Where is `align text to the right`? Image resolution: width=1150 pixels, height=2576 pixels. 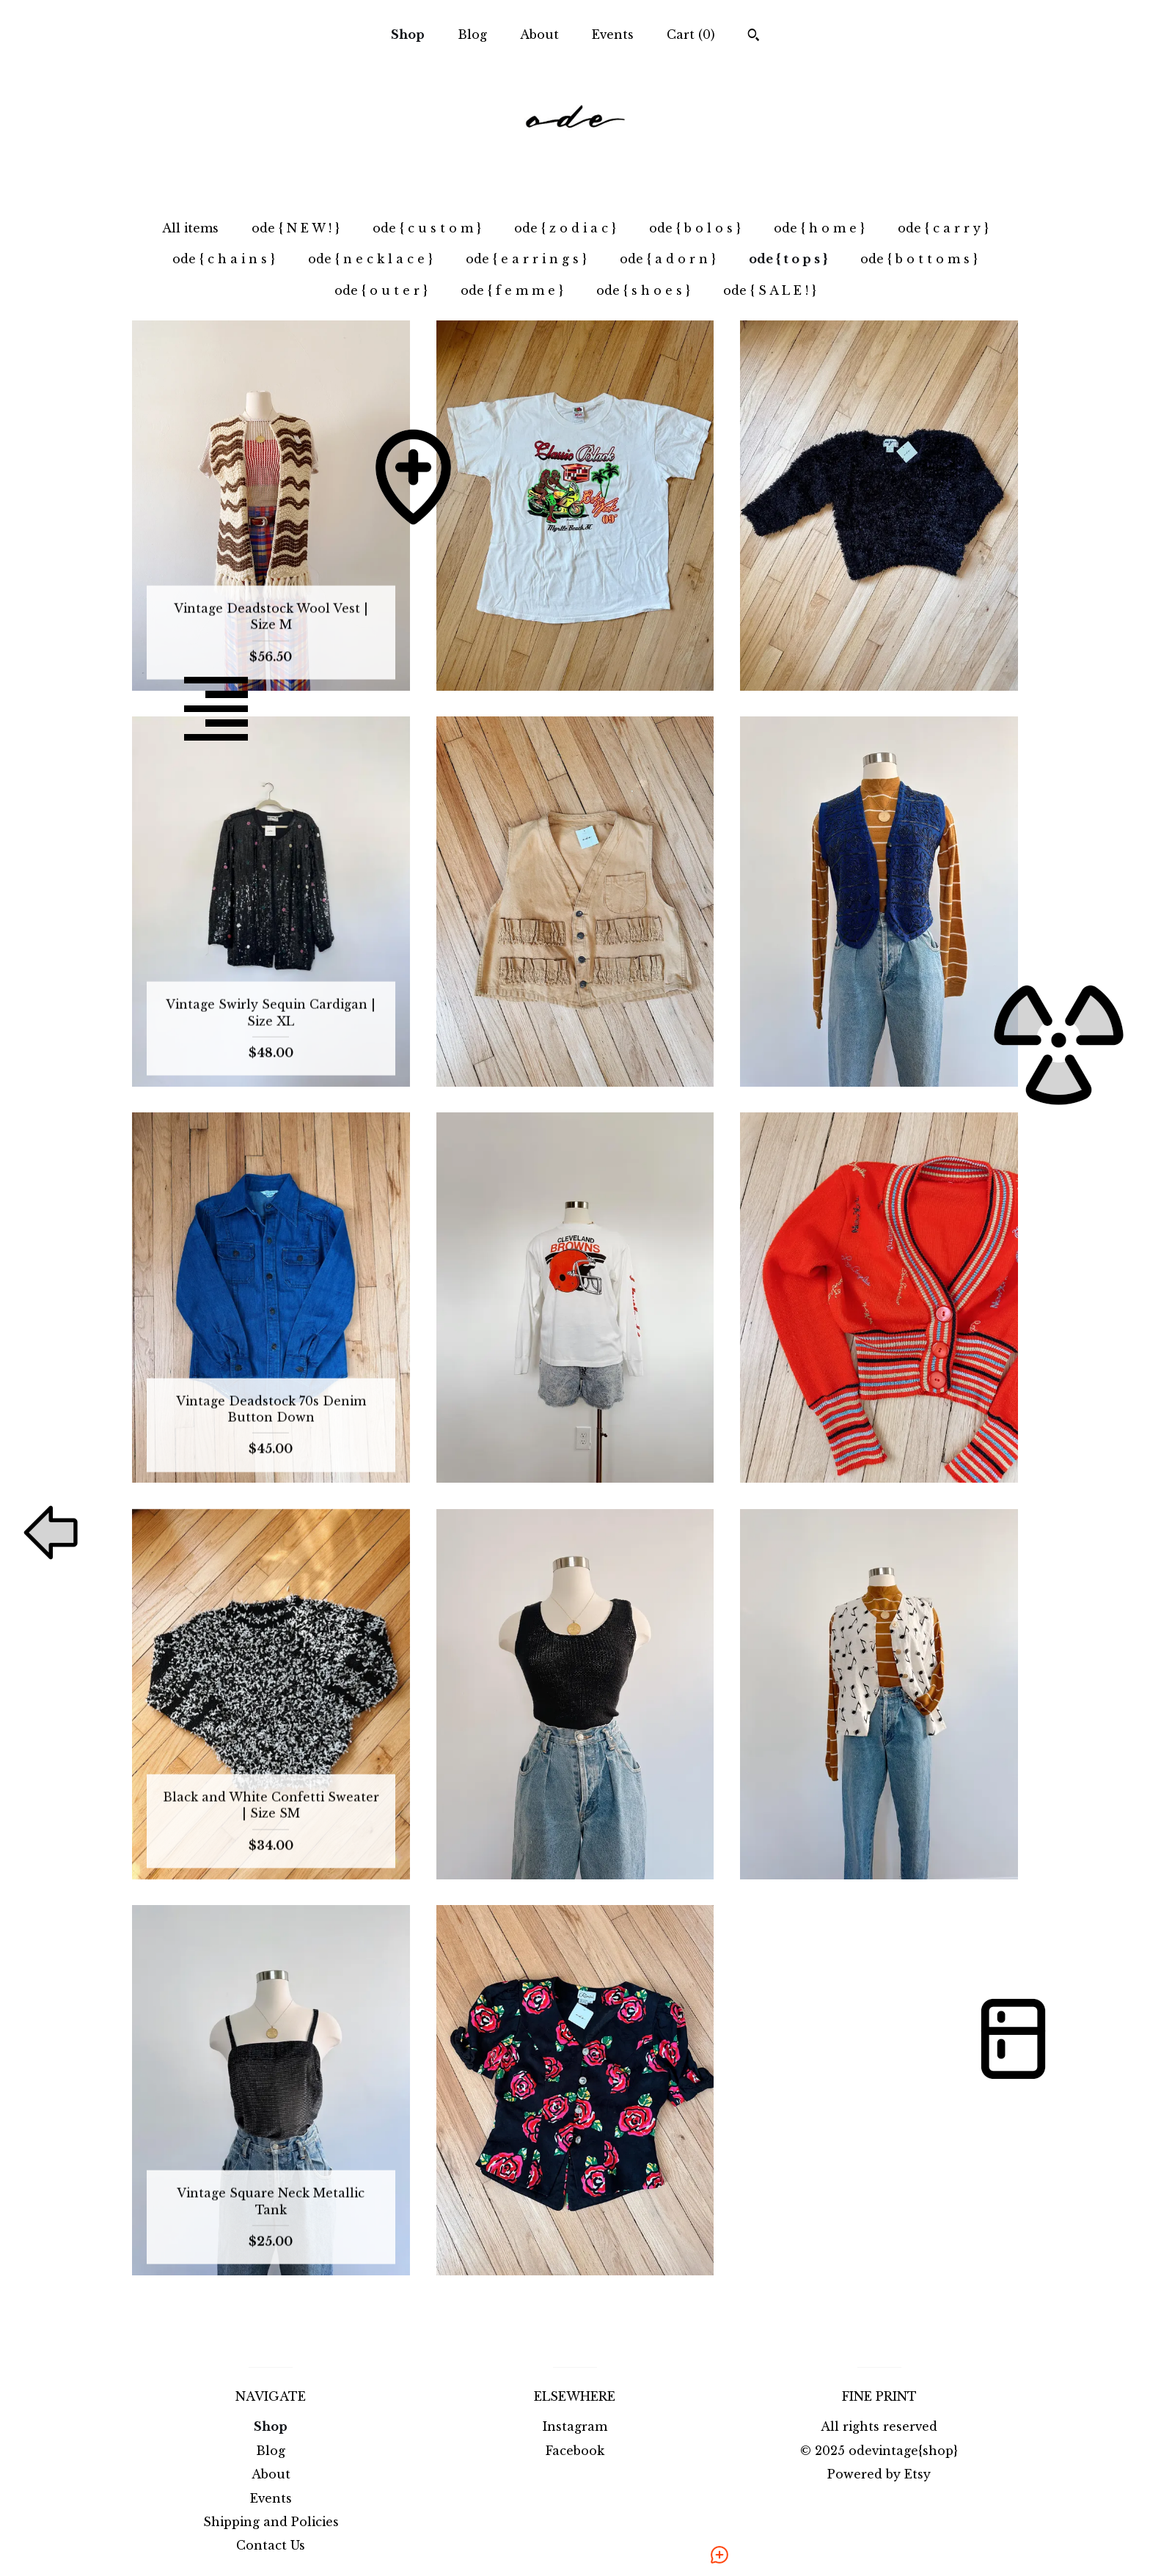
align text to the right is located at coordinates (216, 708).